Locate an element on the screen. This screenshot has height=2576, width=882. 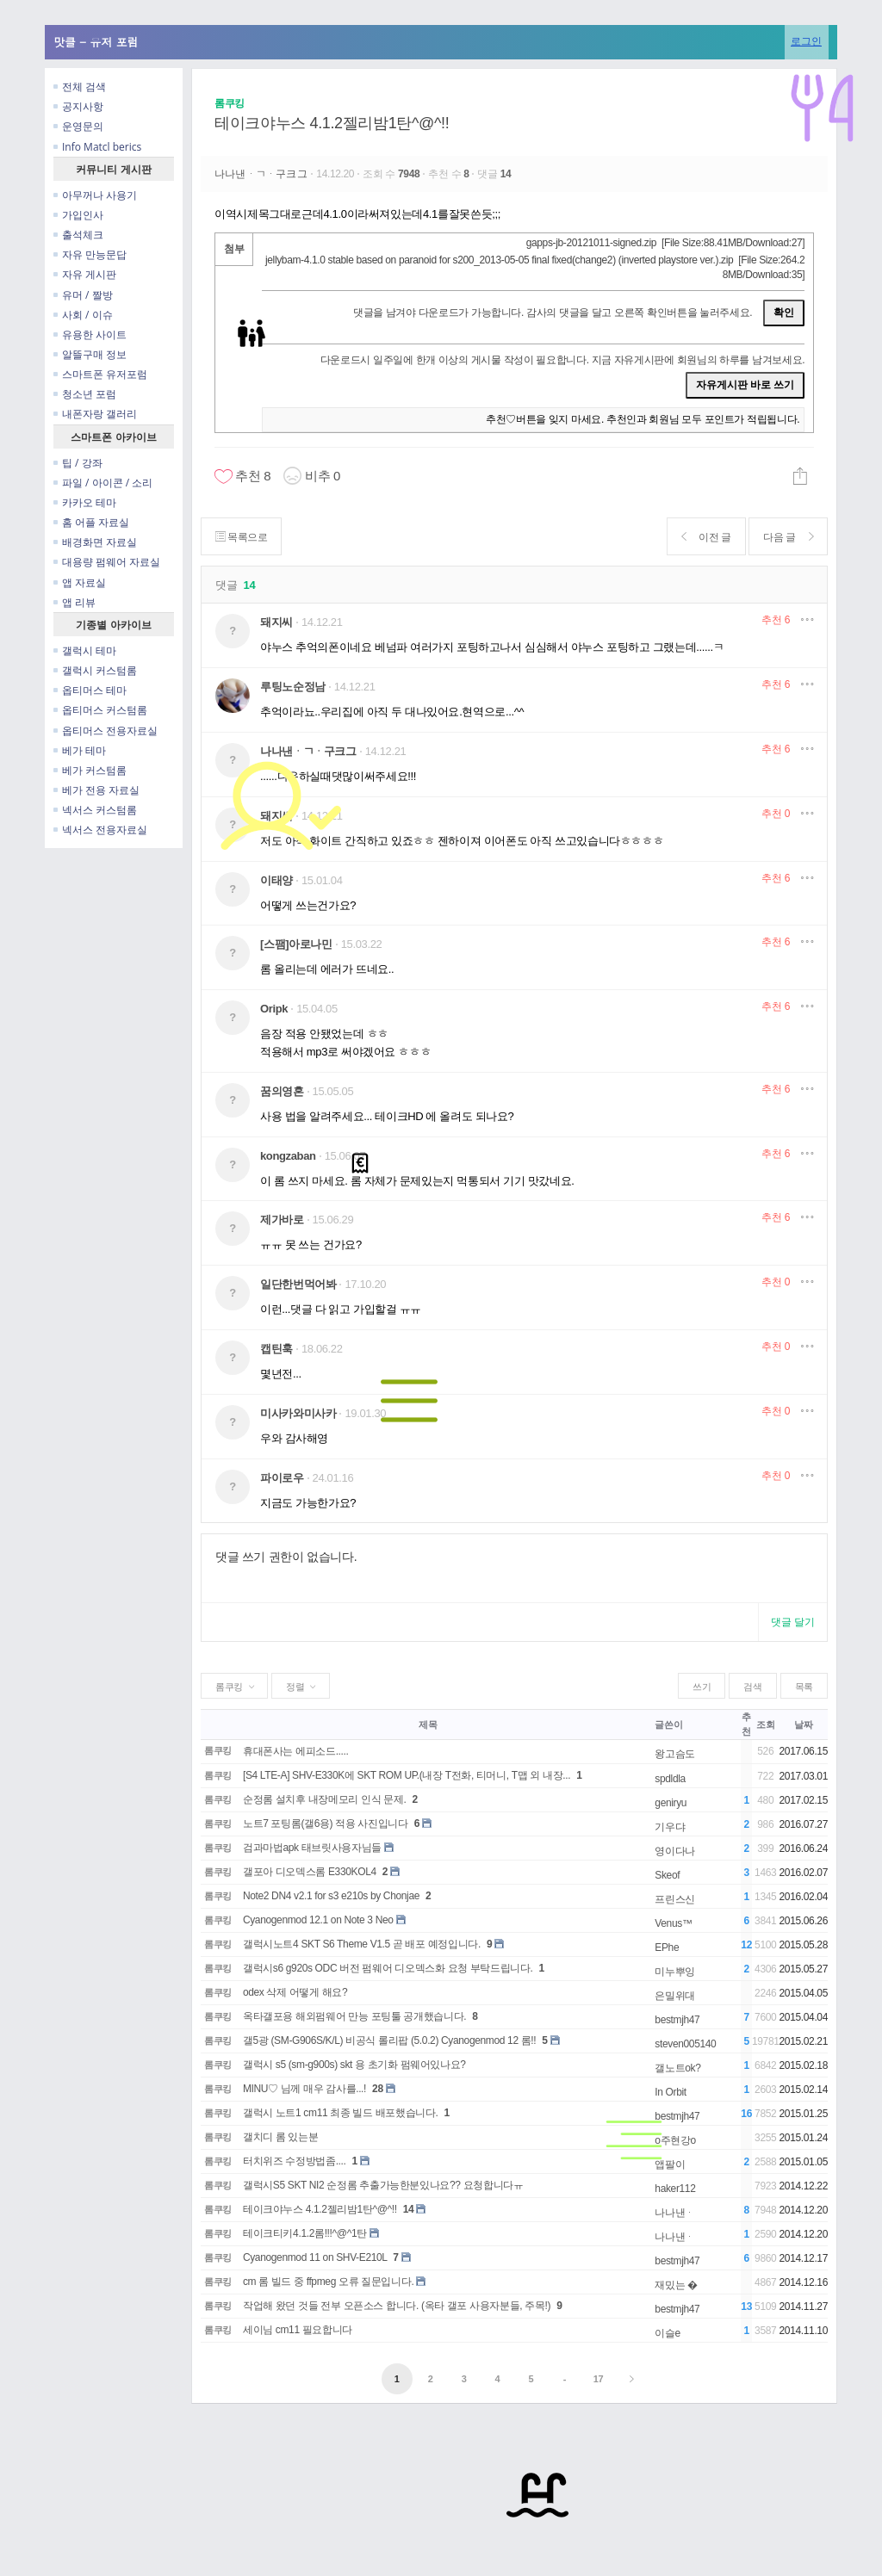
verify or confirm user identity is located at coordinates (276, 809).